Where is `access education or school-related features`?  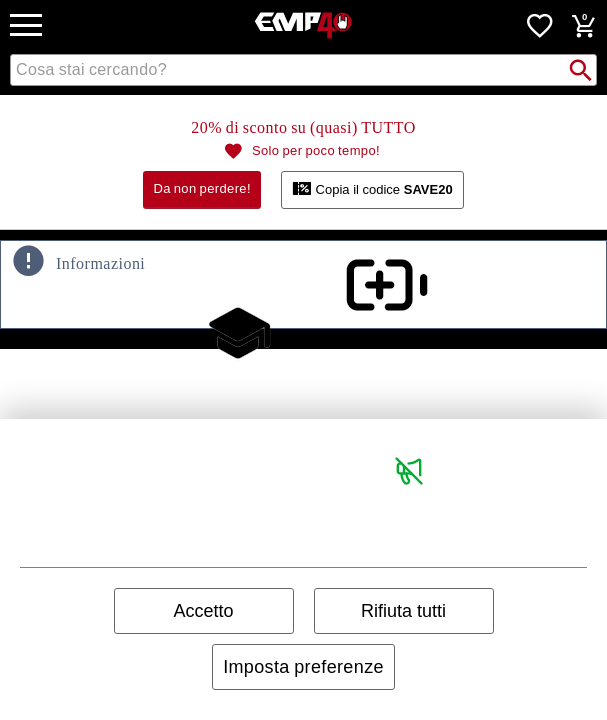 access education or school-related features is located at coordinates (238, 333).